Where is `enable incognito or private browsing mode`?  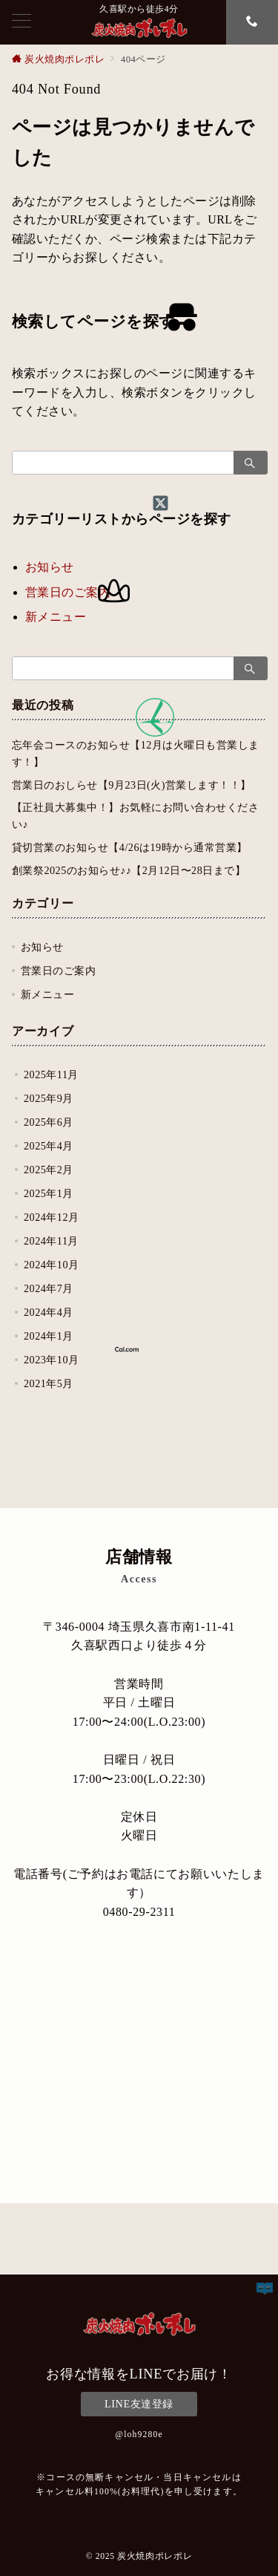 enable incognito or private browsing mode is located at coordinates (182, 317).